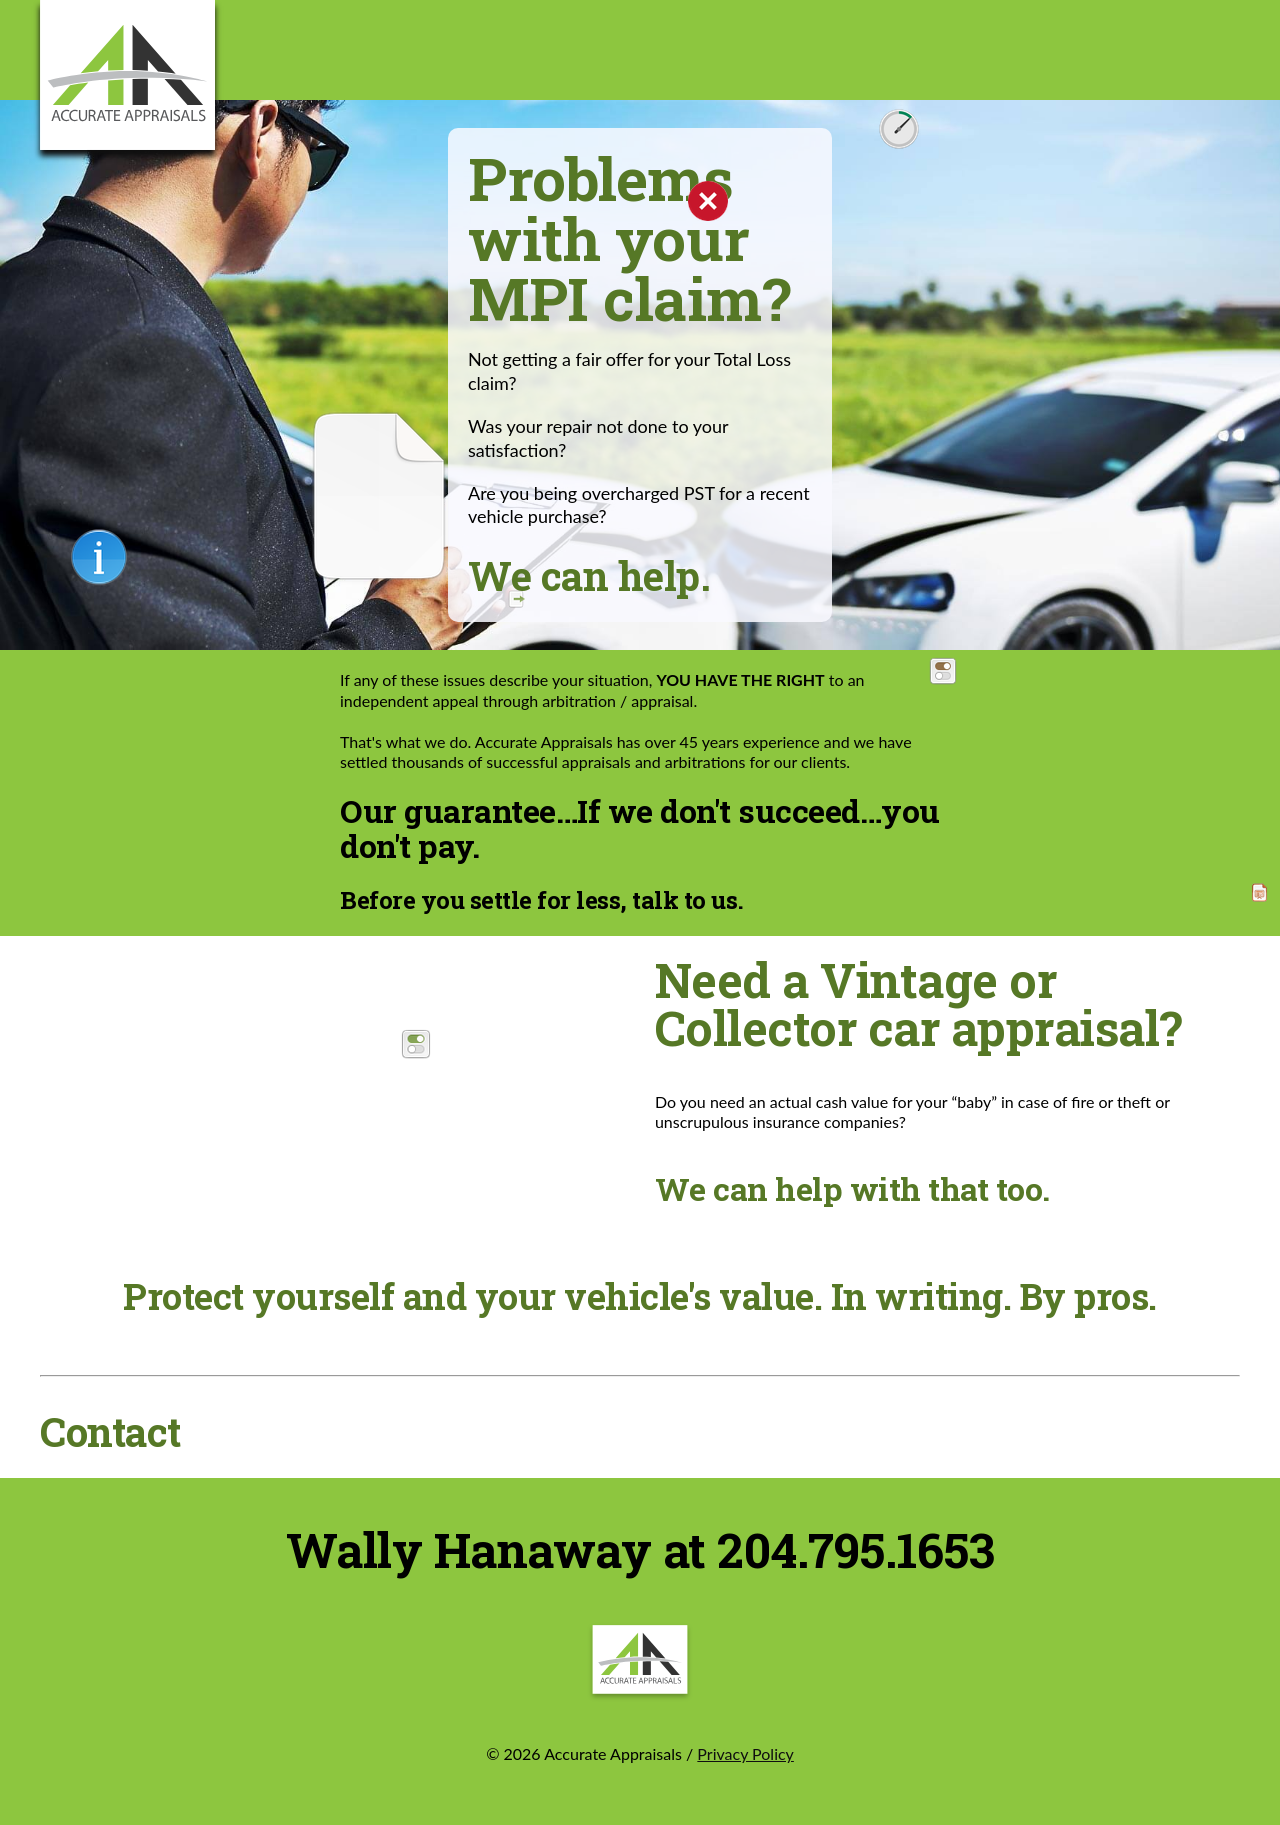  What do you see at coordinates (899, 129) in the screenshot?
I see `open sysprof system profiler` at bounding box center [899, 129].